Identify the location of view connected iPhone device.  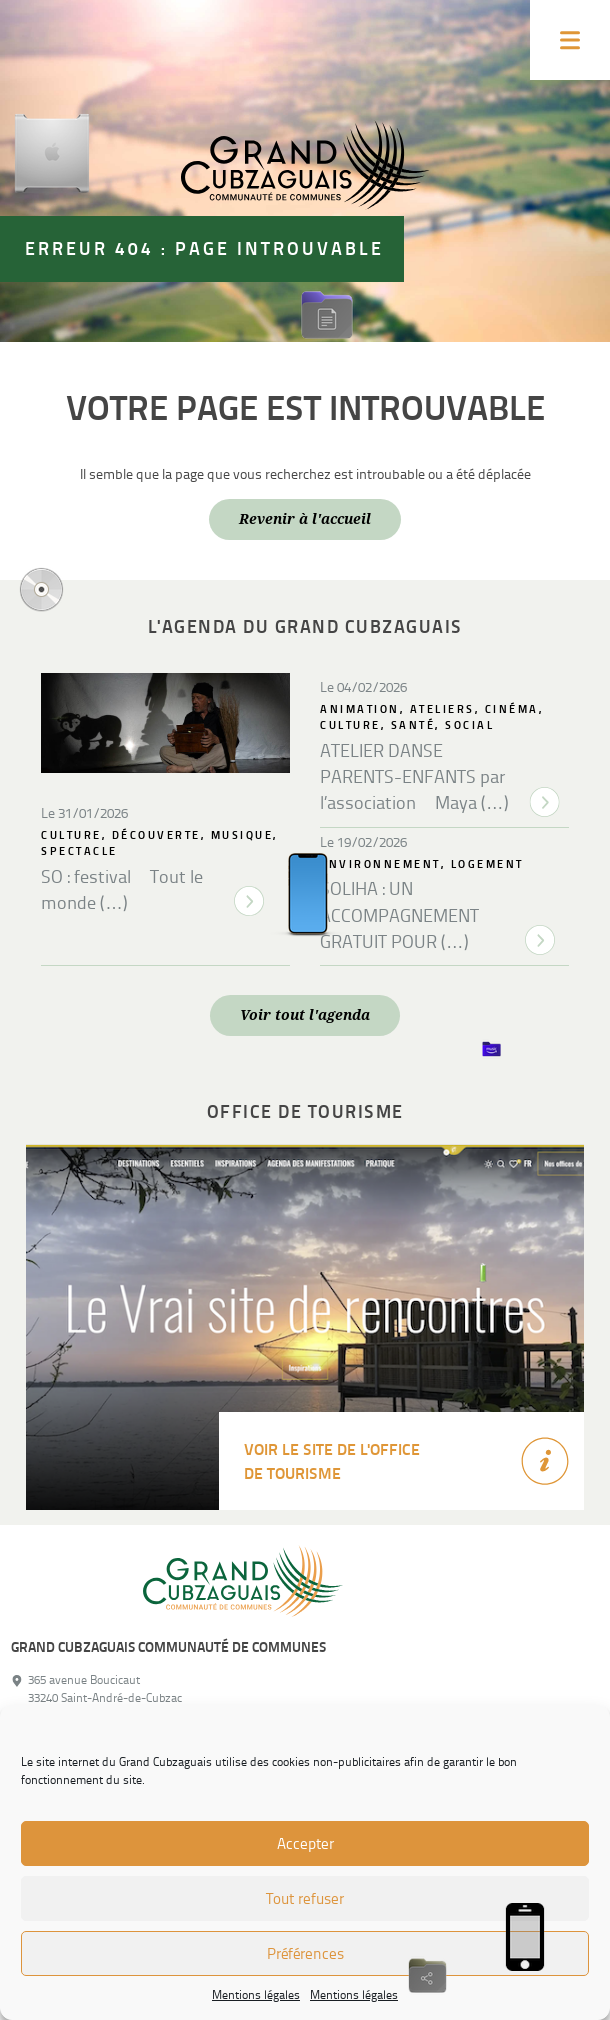
(525, 1937).